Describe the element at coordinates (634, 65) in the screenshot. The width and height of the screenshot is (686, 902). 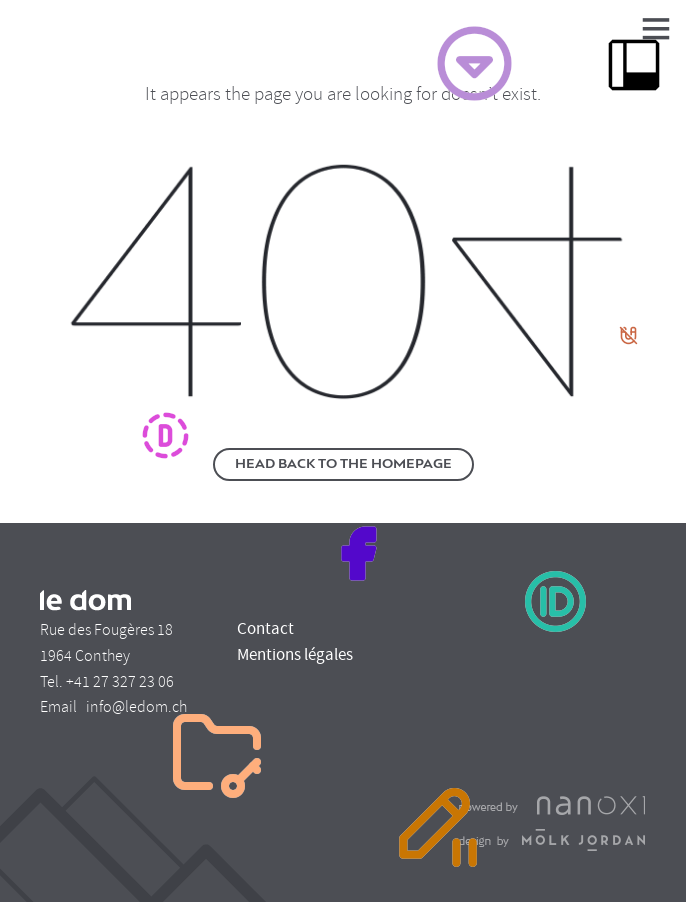
I see `toggle right side panel visibility` at that location.